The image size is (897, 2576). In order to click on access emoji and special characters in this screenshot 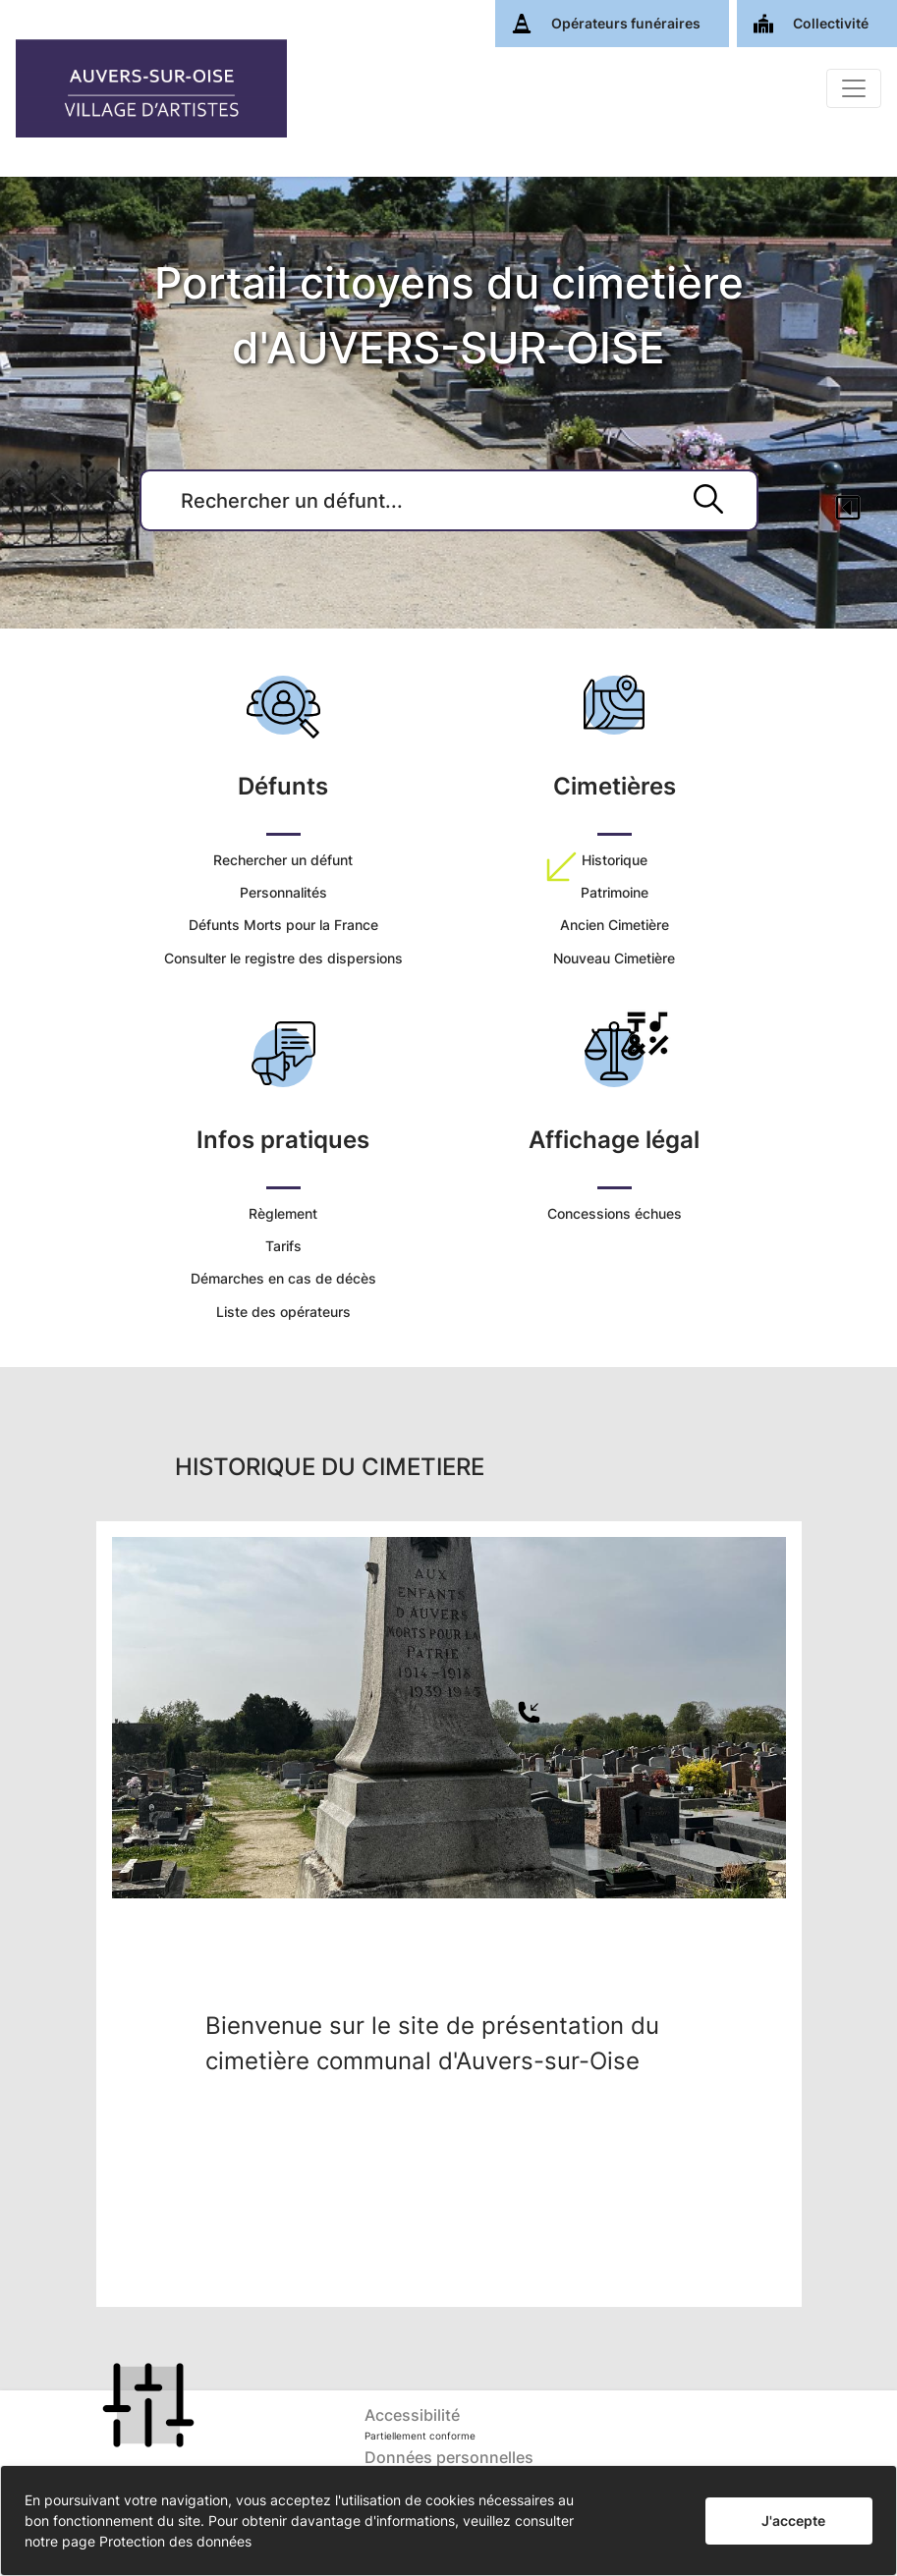, I will do `click(647, 1034)`.